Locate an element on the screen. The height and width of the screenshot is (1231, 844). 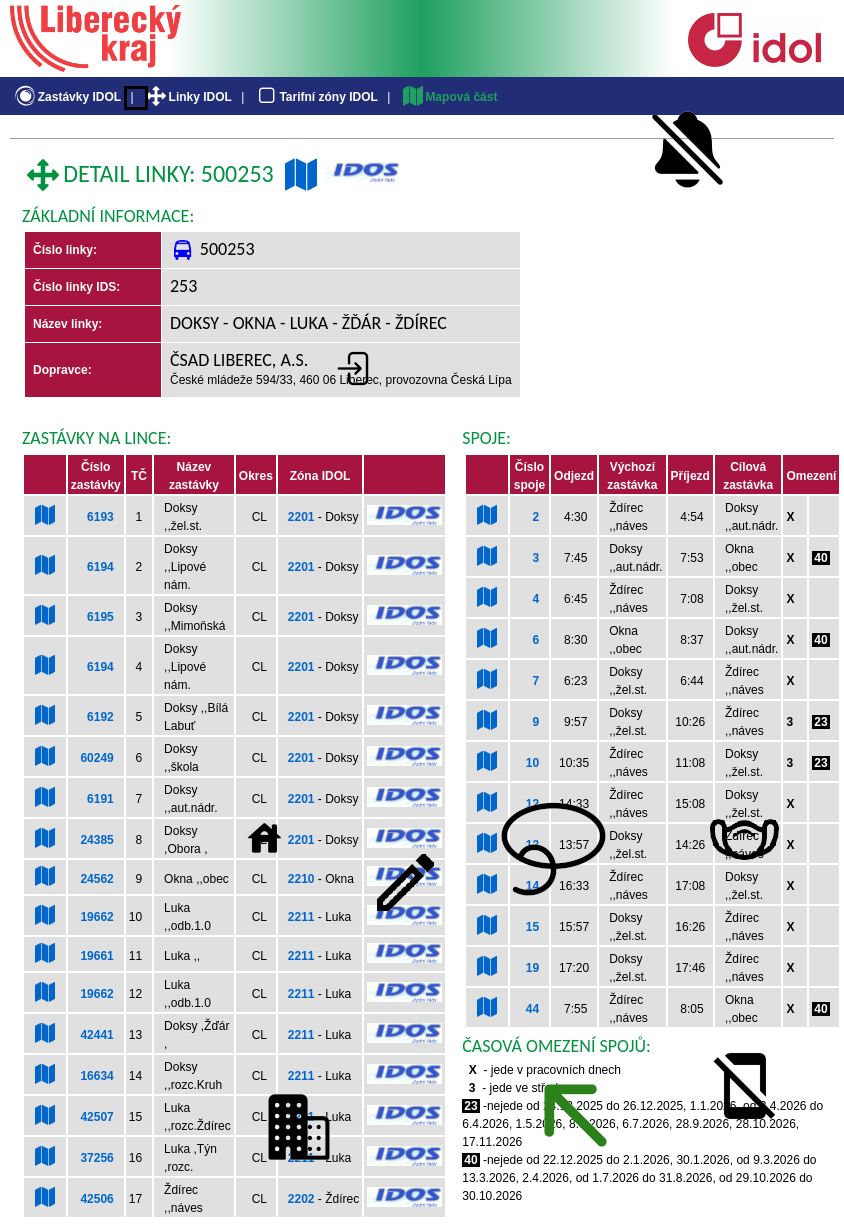
view business or company information is located at coordinates (299, 1127).